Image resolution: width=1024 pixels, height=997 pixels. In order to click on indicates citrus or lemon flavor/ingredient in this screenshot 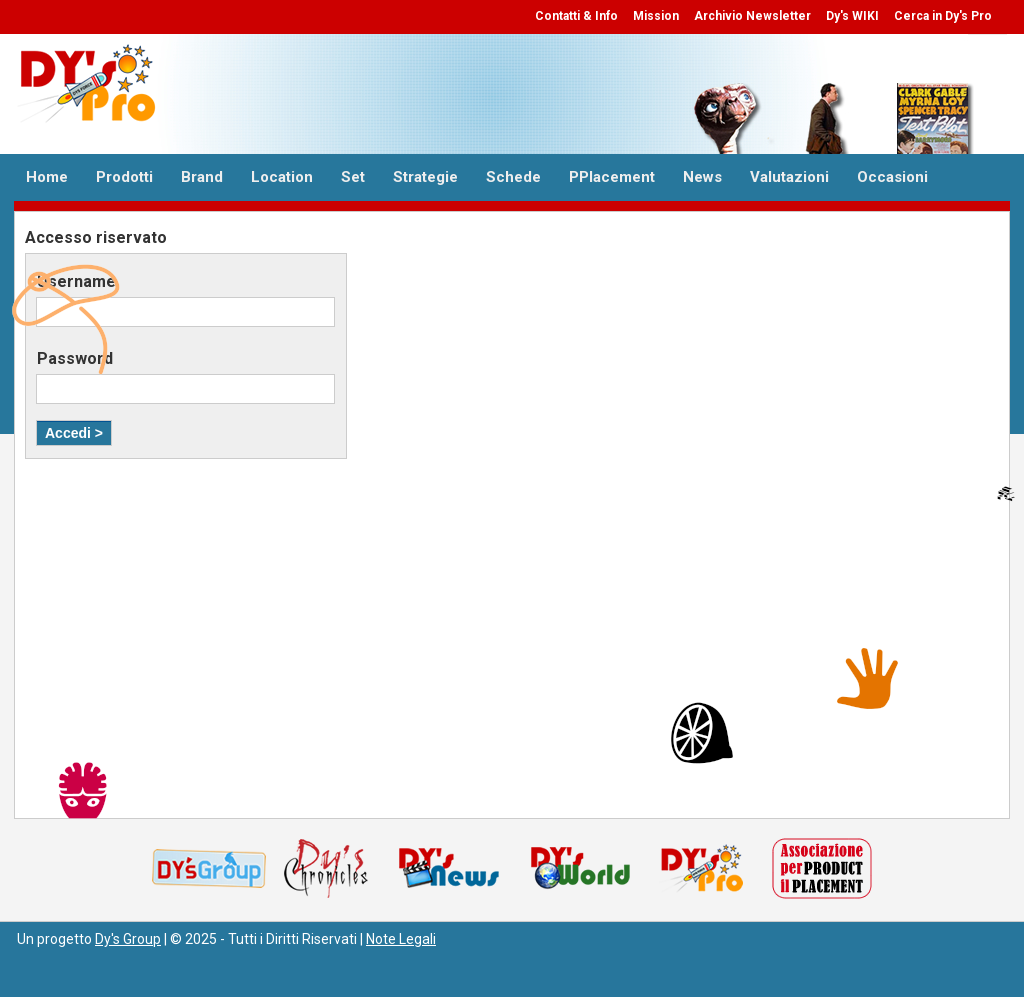, I will do `click(702, 733)`.